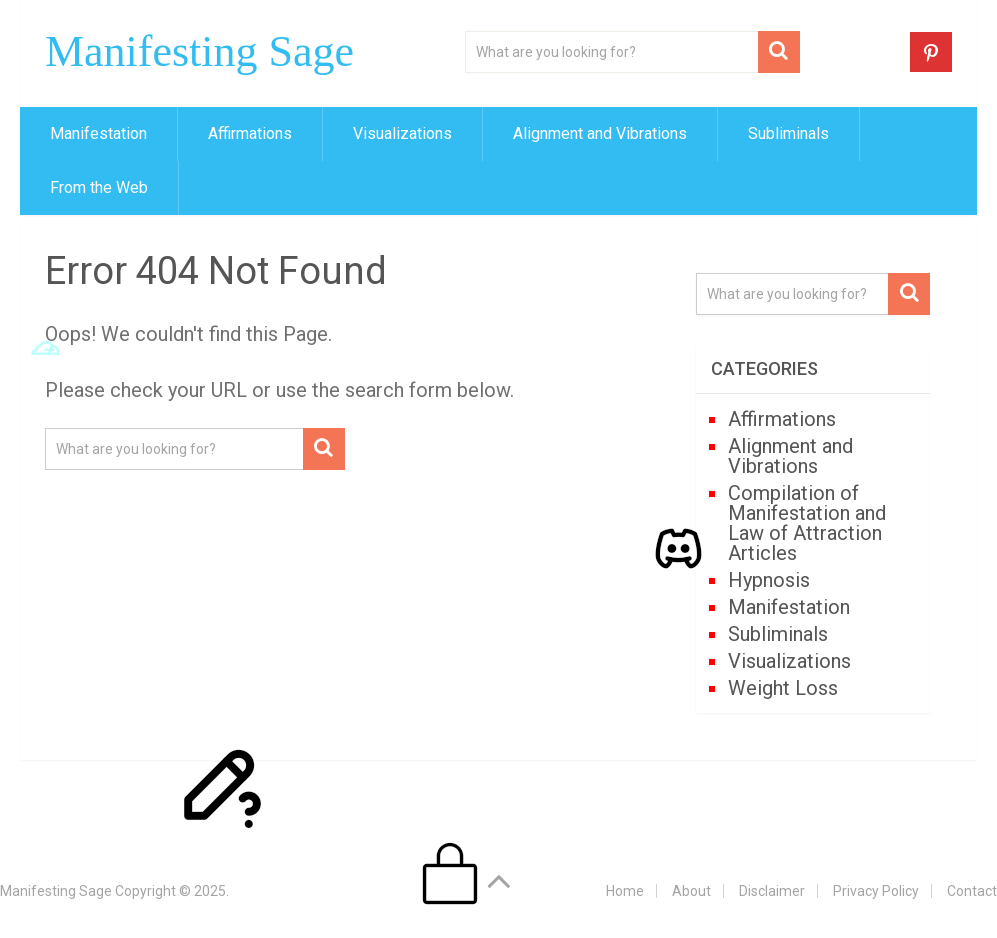 This screenshot has width=997, height=938. What do you see at coordinates (678, 548) in the screenshot?
I see `open Discord` at bounding box center [678, 548].